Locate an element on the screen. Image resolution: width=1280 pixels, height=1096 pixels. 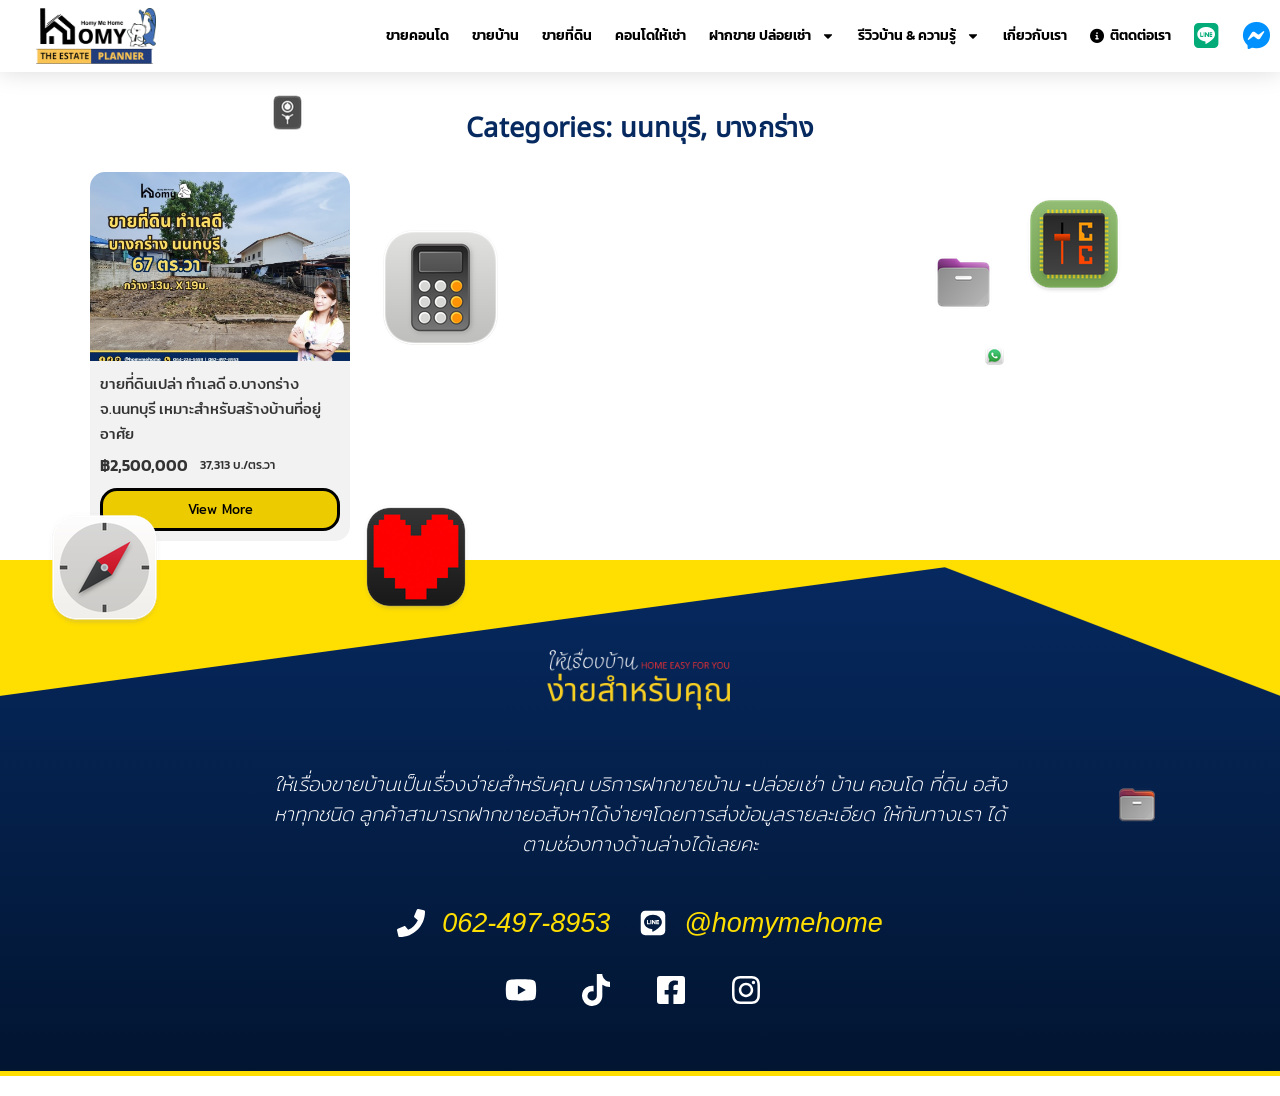
open the calculator app is located at coordinates (440, 287).